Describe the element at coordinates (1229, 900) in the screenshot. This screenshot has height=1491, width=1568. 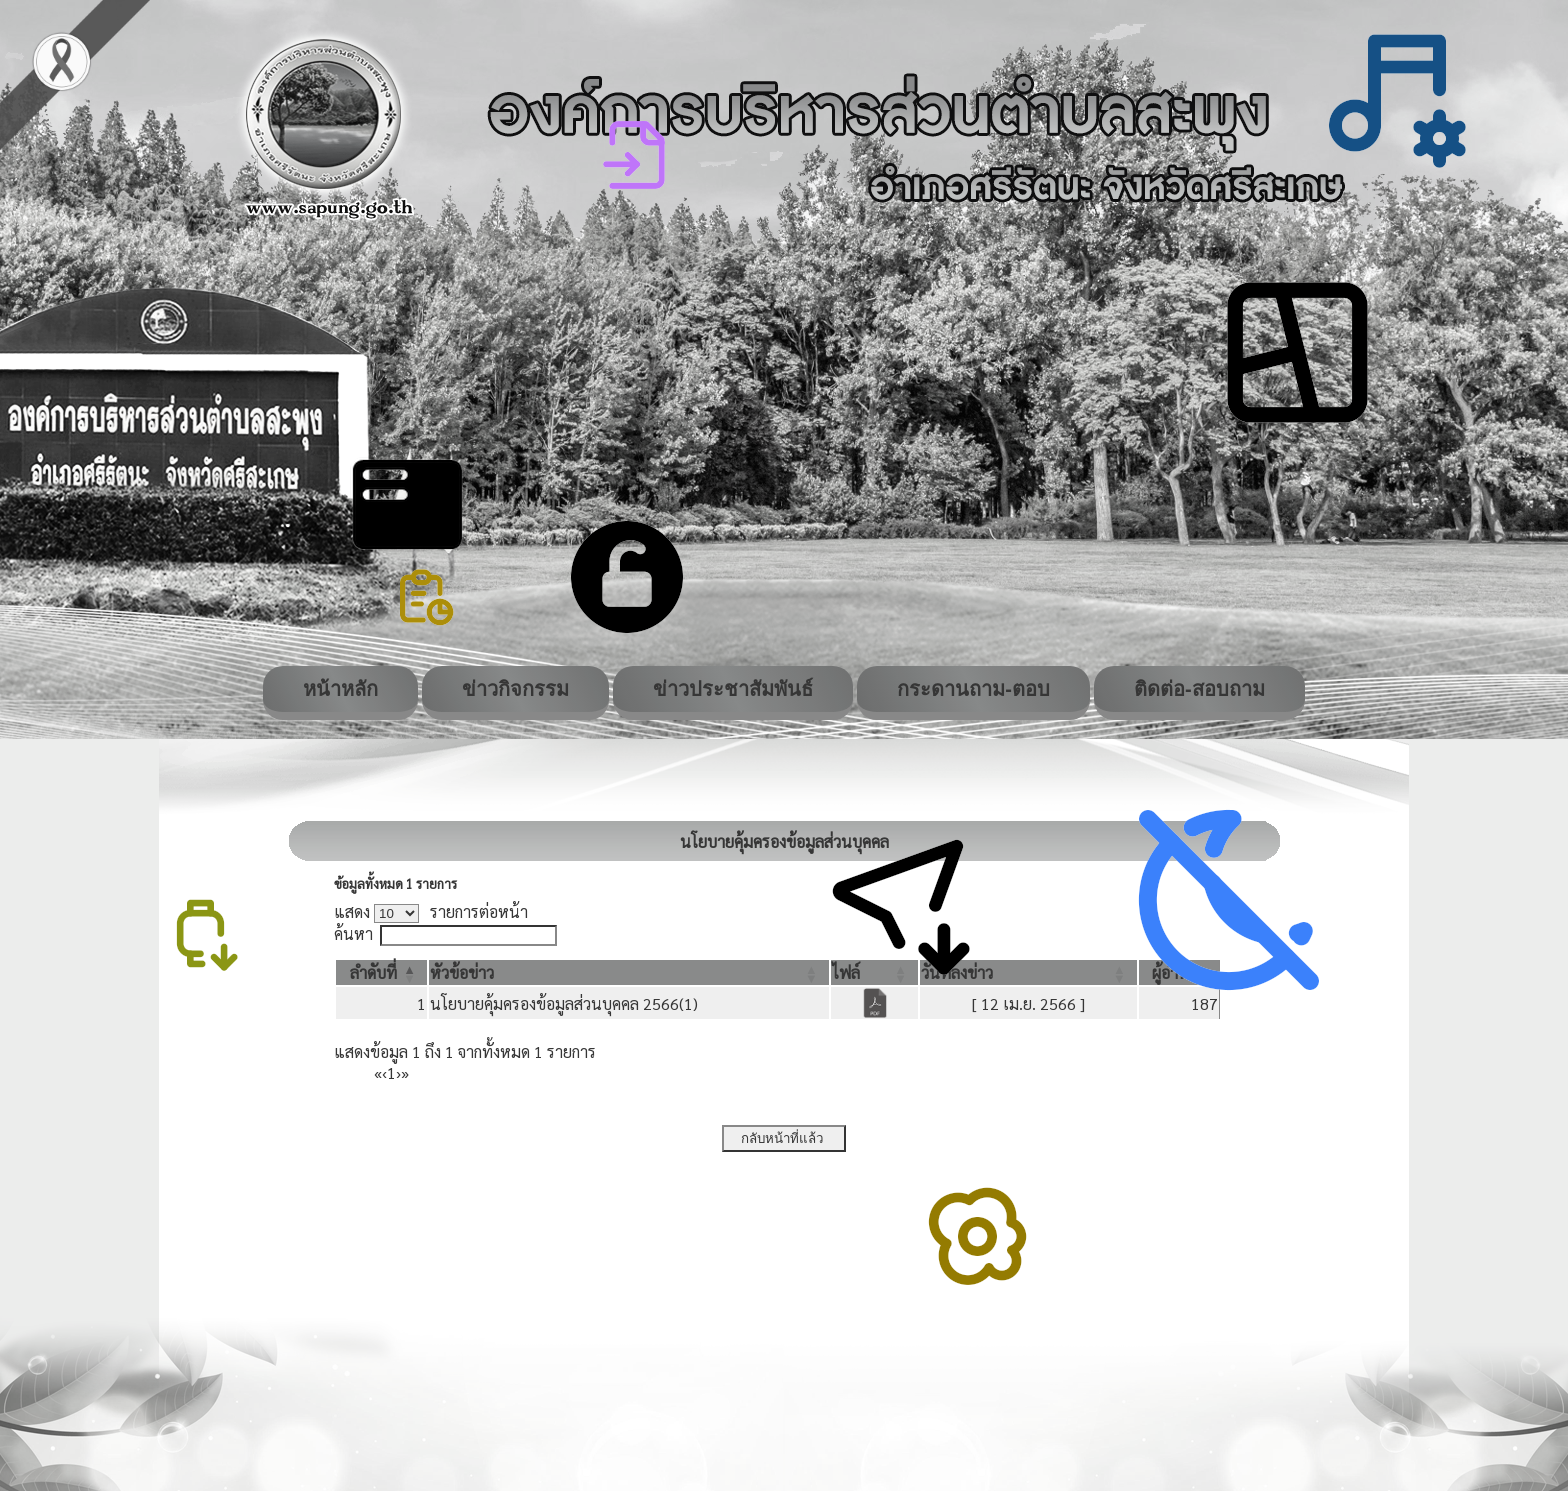
I see `disable dark mode` at that location.